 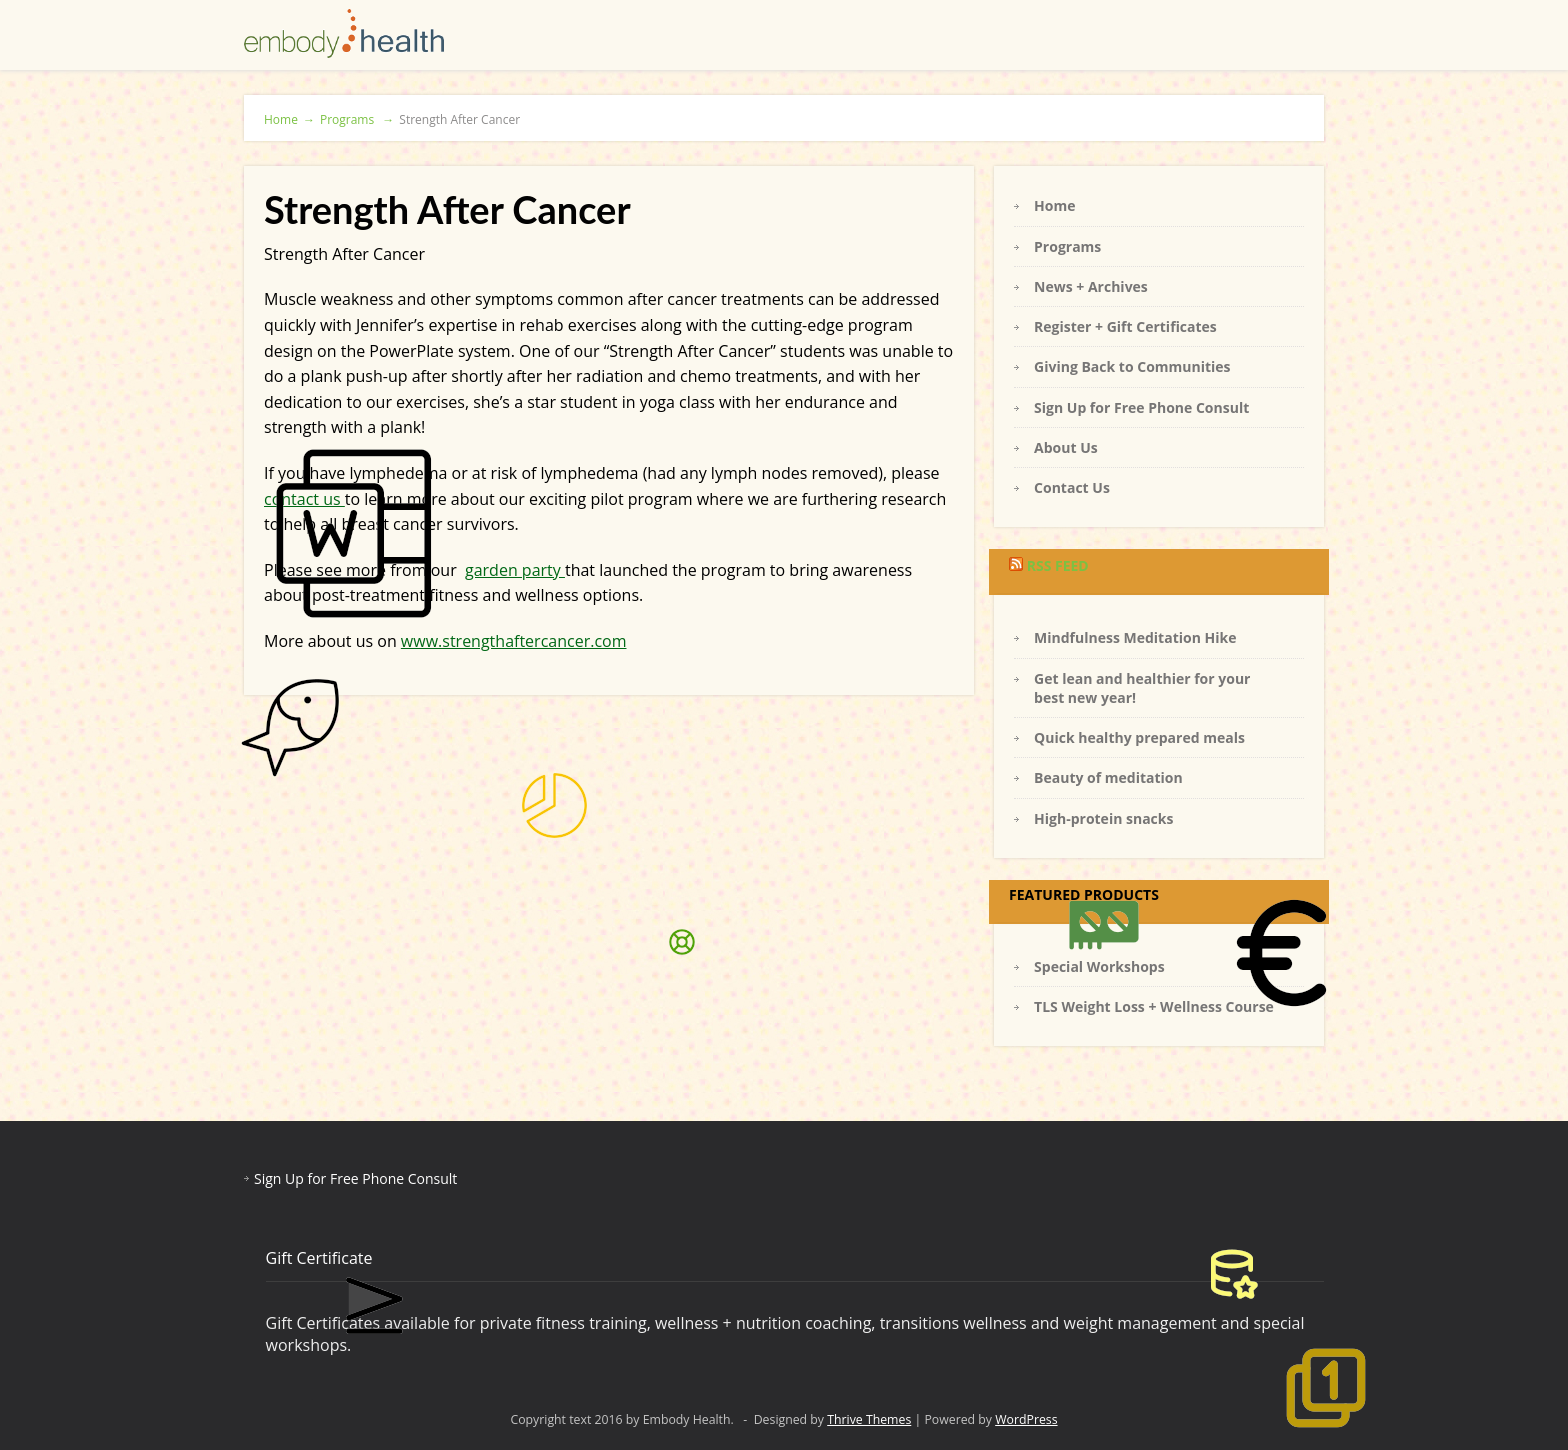 I want to click on view price in euros, so click(x=1290, y=953).